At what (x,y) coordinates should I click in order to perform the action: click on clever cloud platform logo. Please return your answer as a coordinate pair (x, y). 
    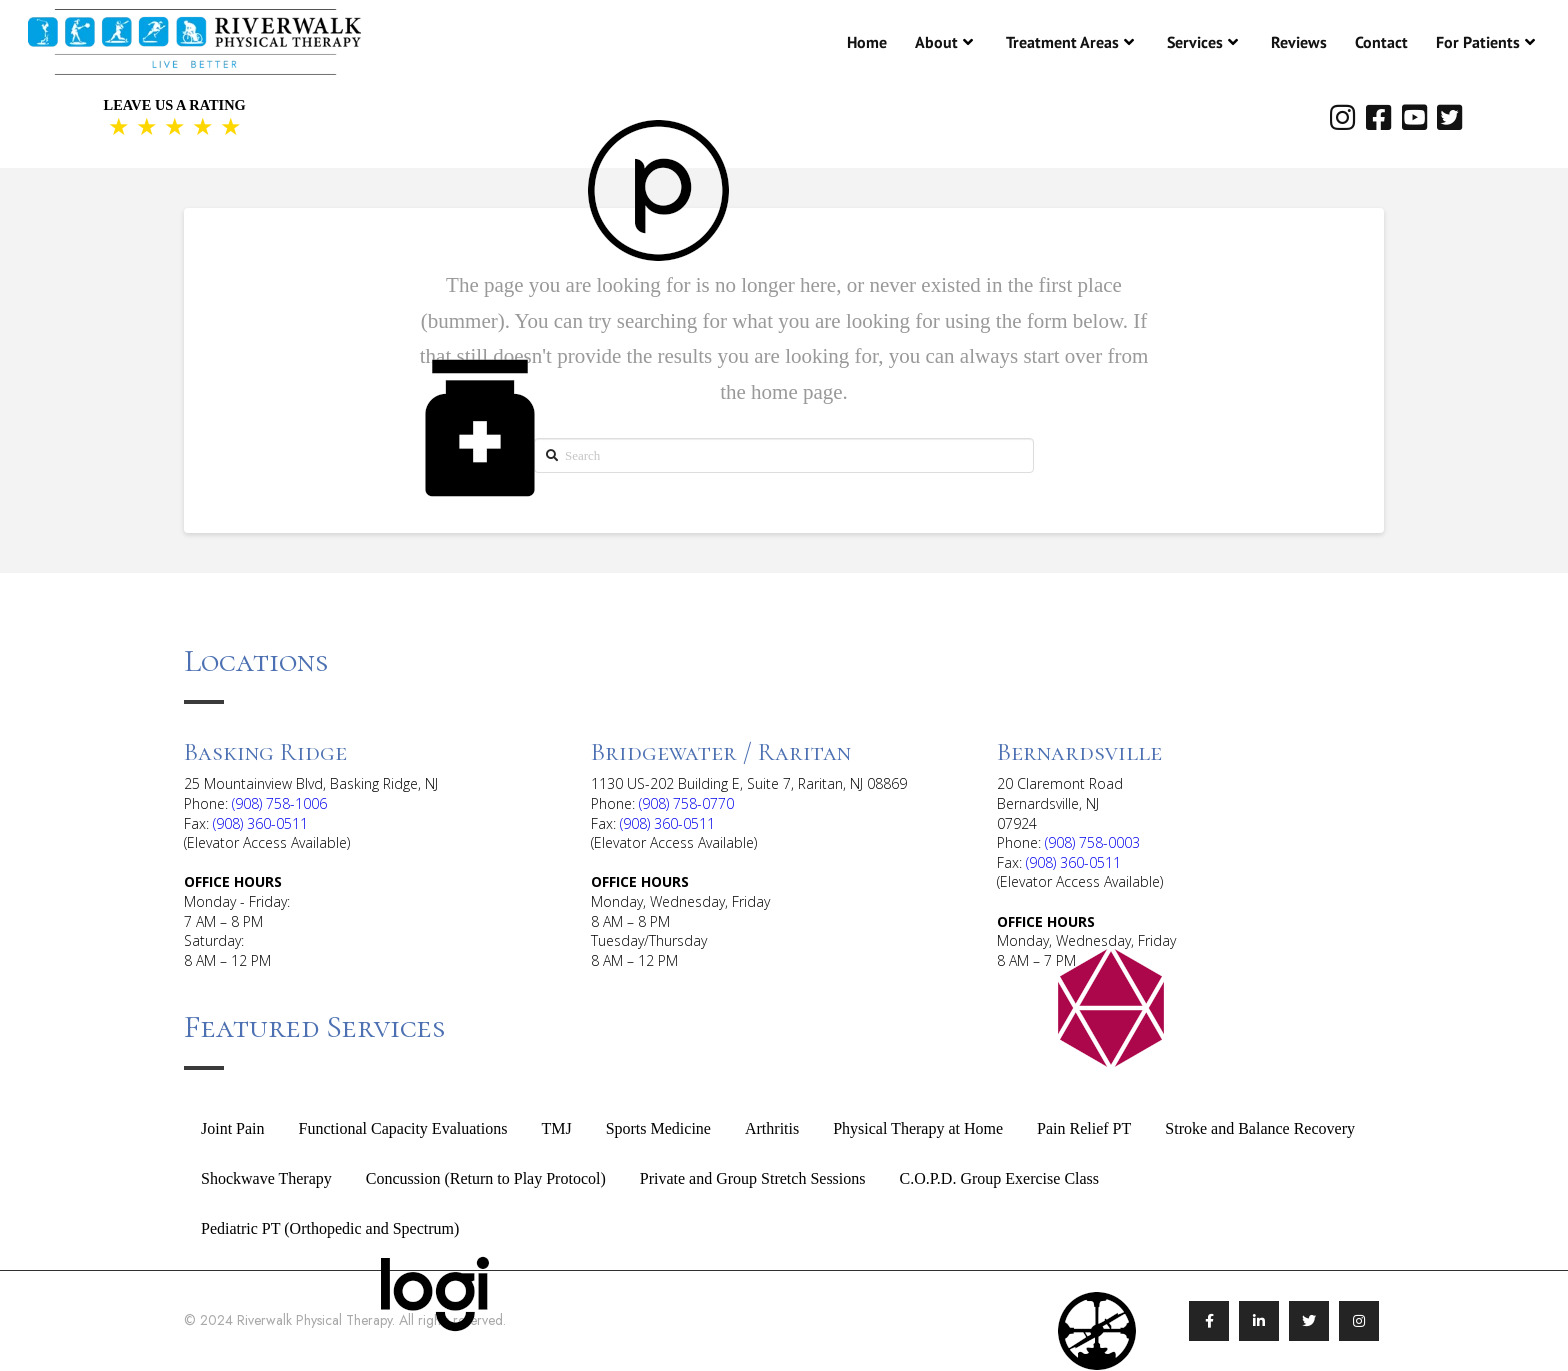
    Looking at the image, I should click on (1111, 1008).